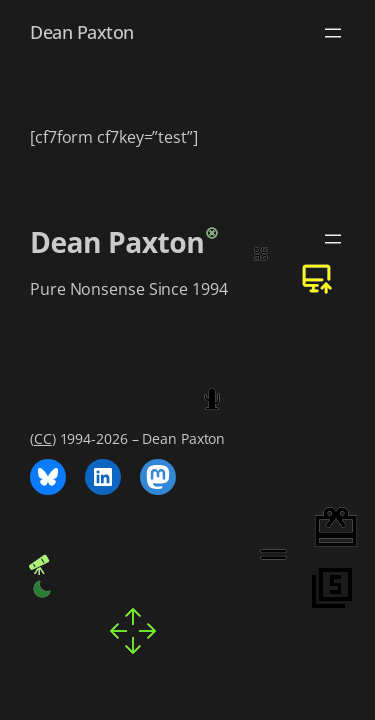 The image size is (375, 720). What do you see at coordinates (273, 554) in the screenshot?
I see `drag to reorder items in a list` at bounding box center [273, 554].